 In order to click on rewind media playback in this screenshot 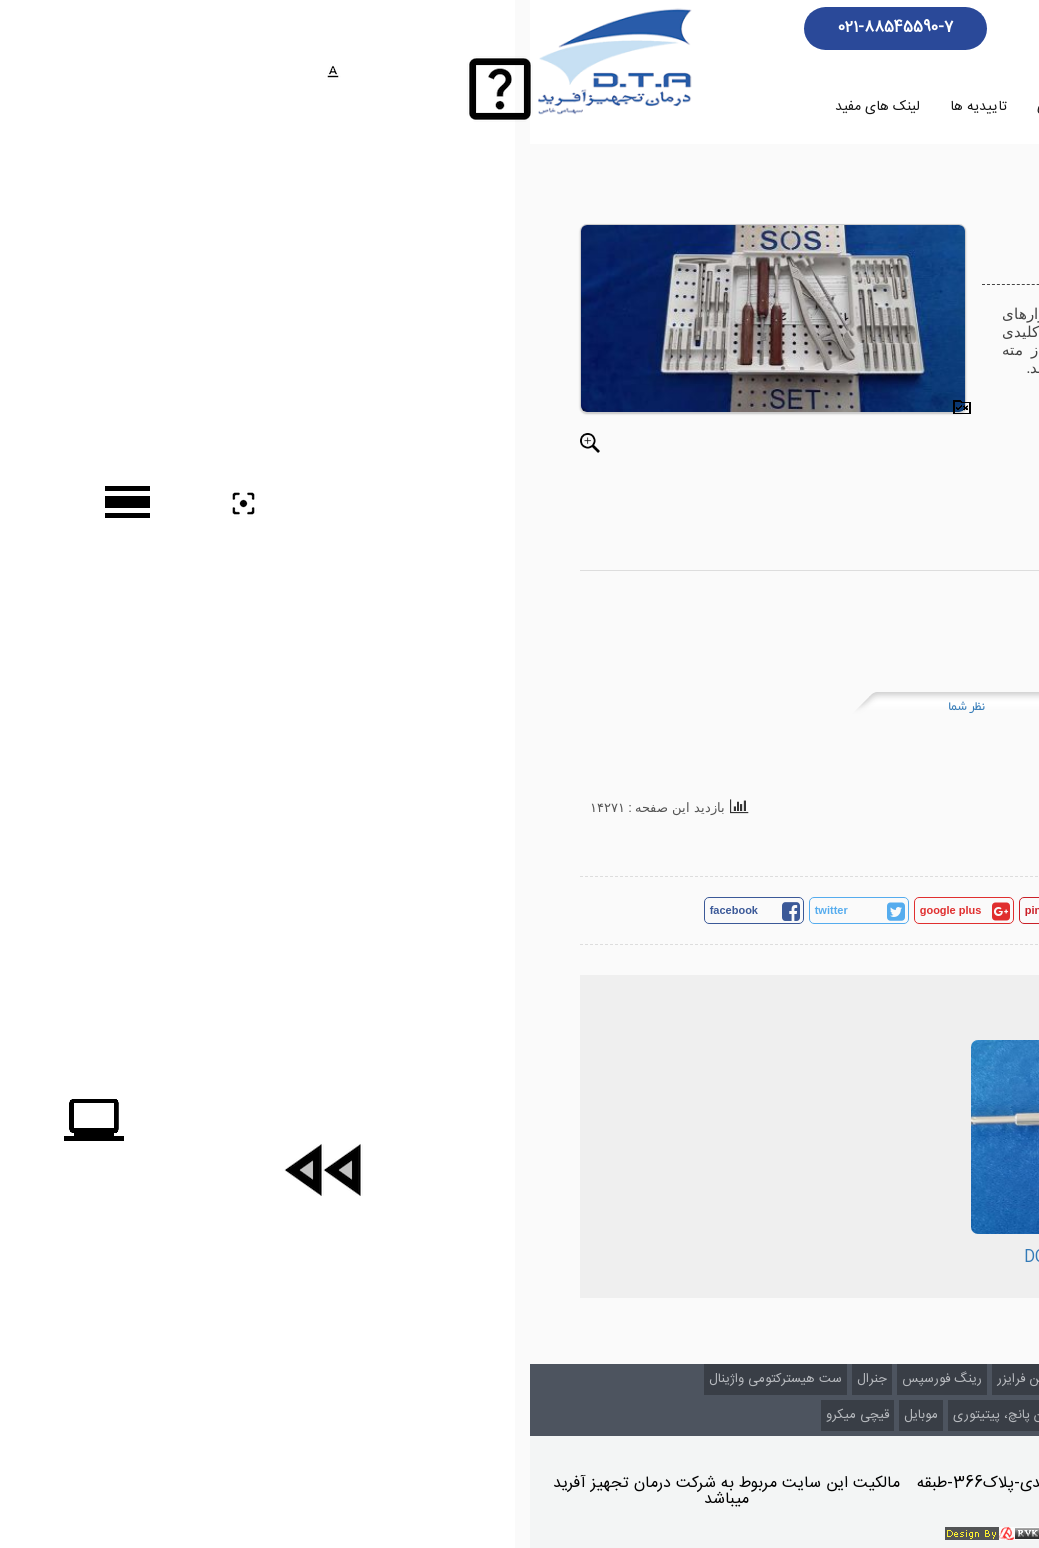, I will do `click(326, 1170)`.